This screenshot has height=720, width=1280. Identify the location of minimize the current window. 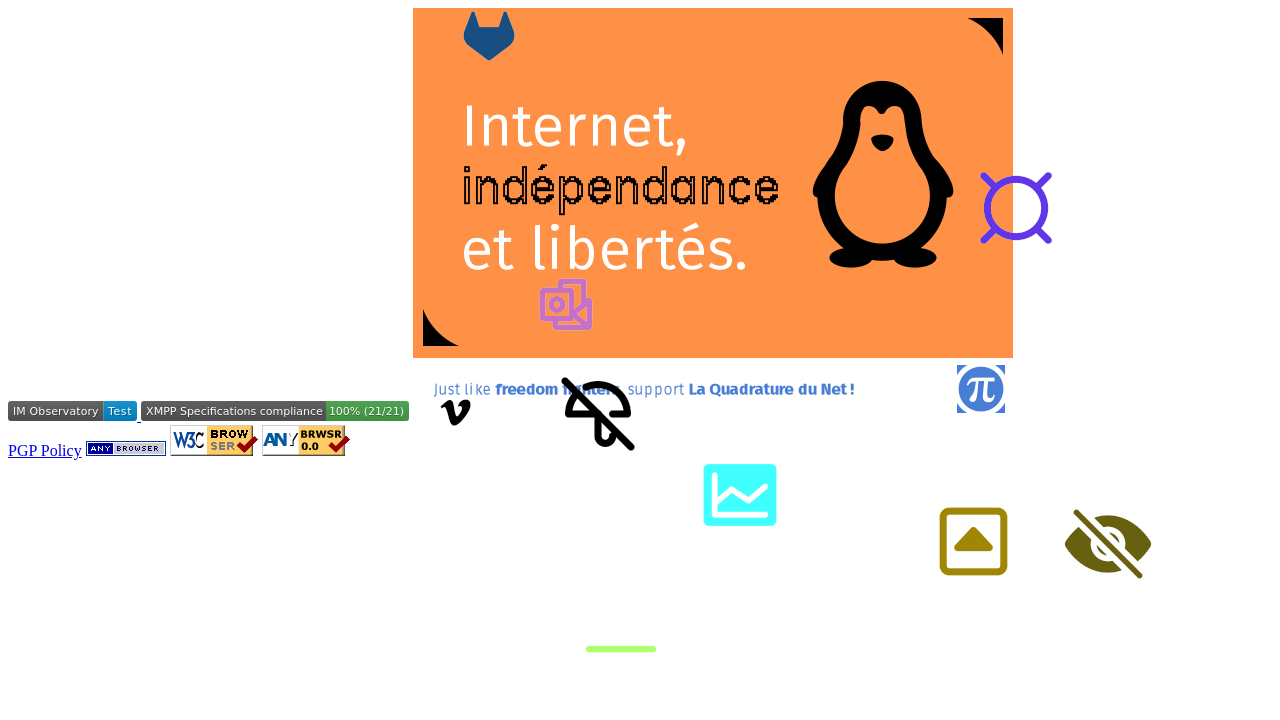
(621, 626).